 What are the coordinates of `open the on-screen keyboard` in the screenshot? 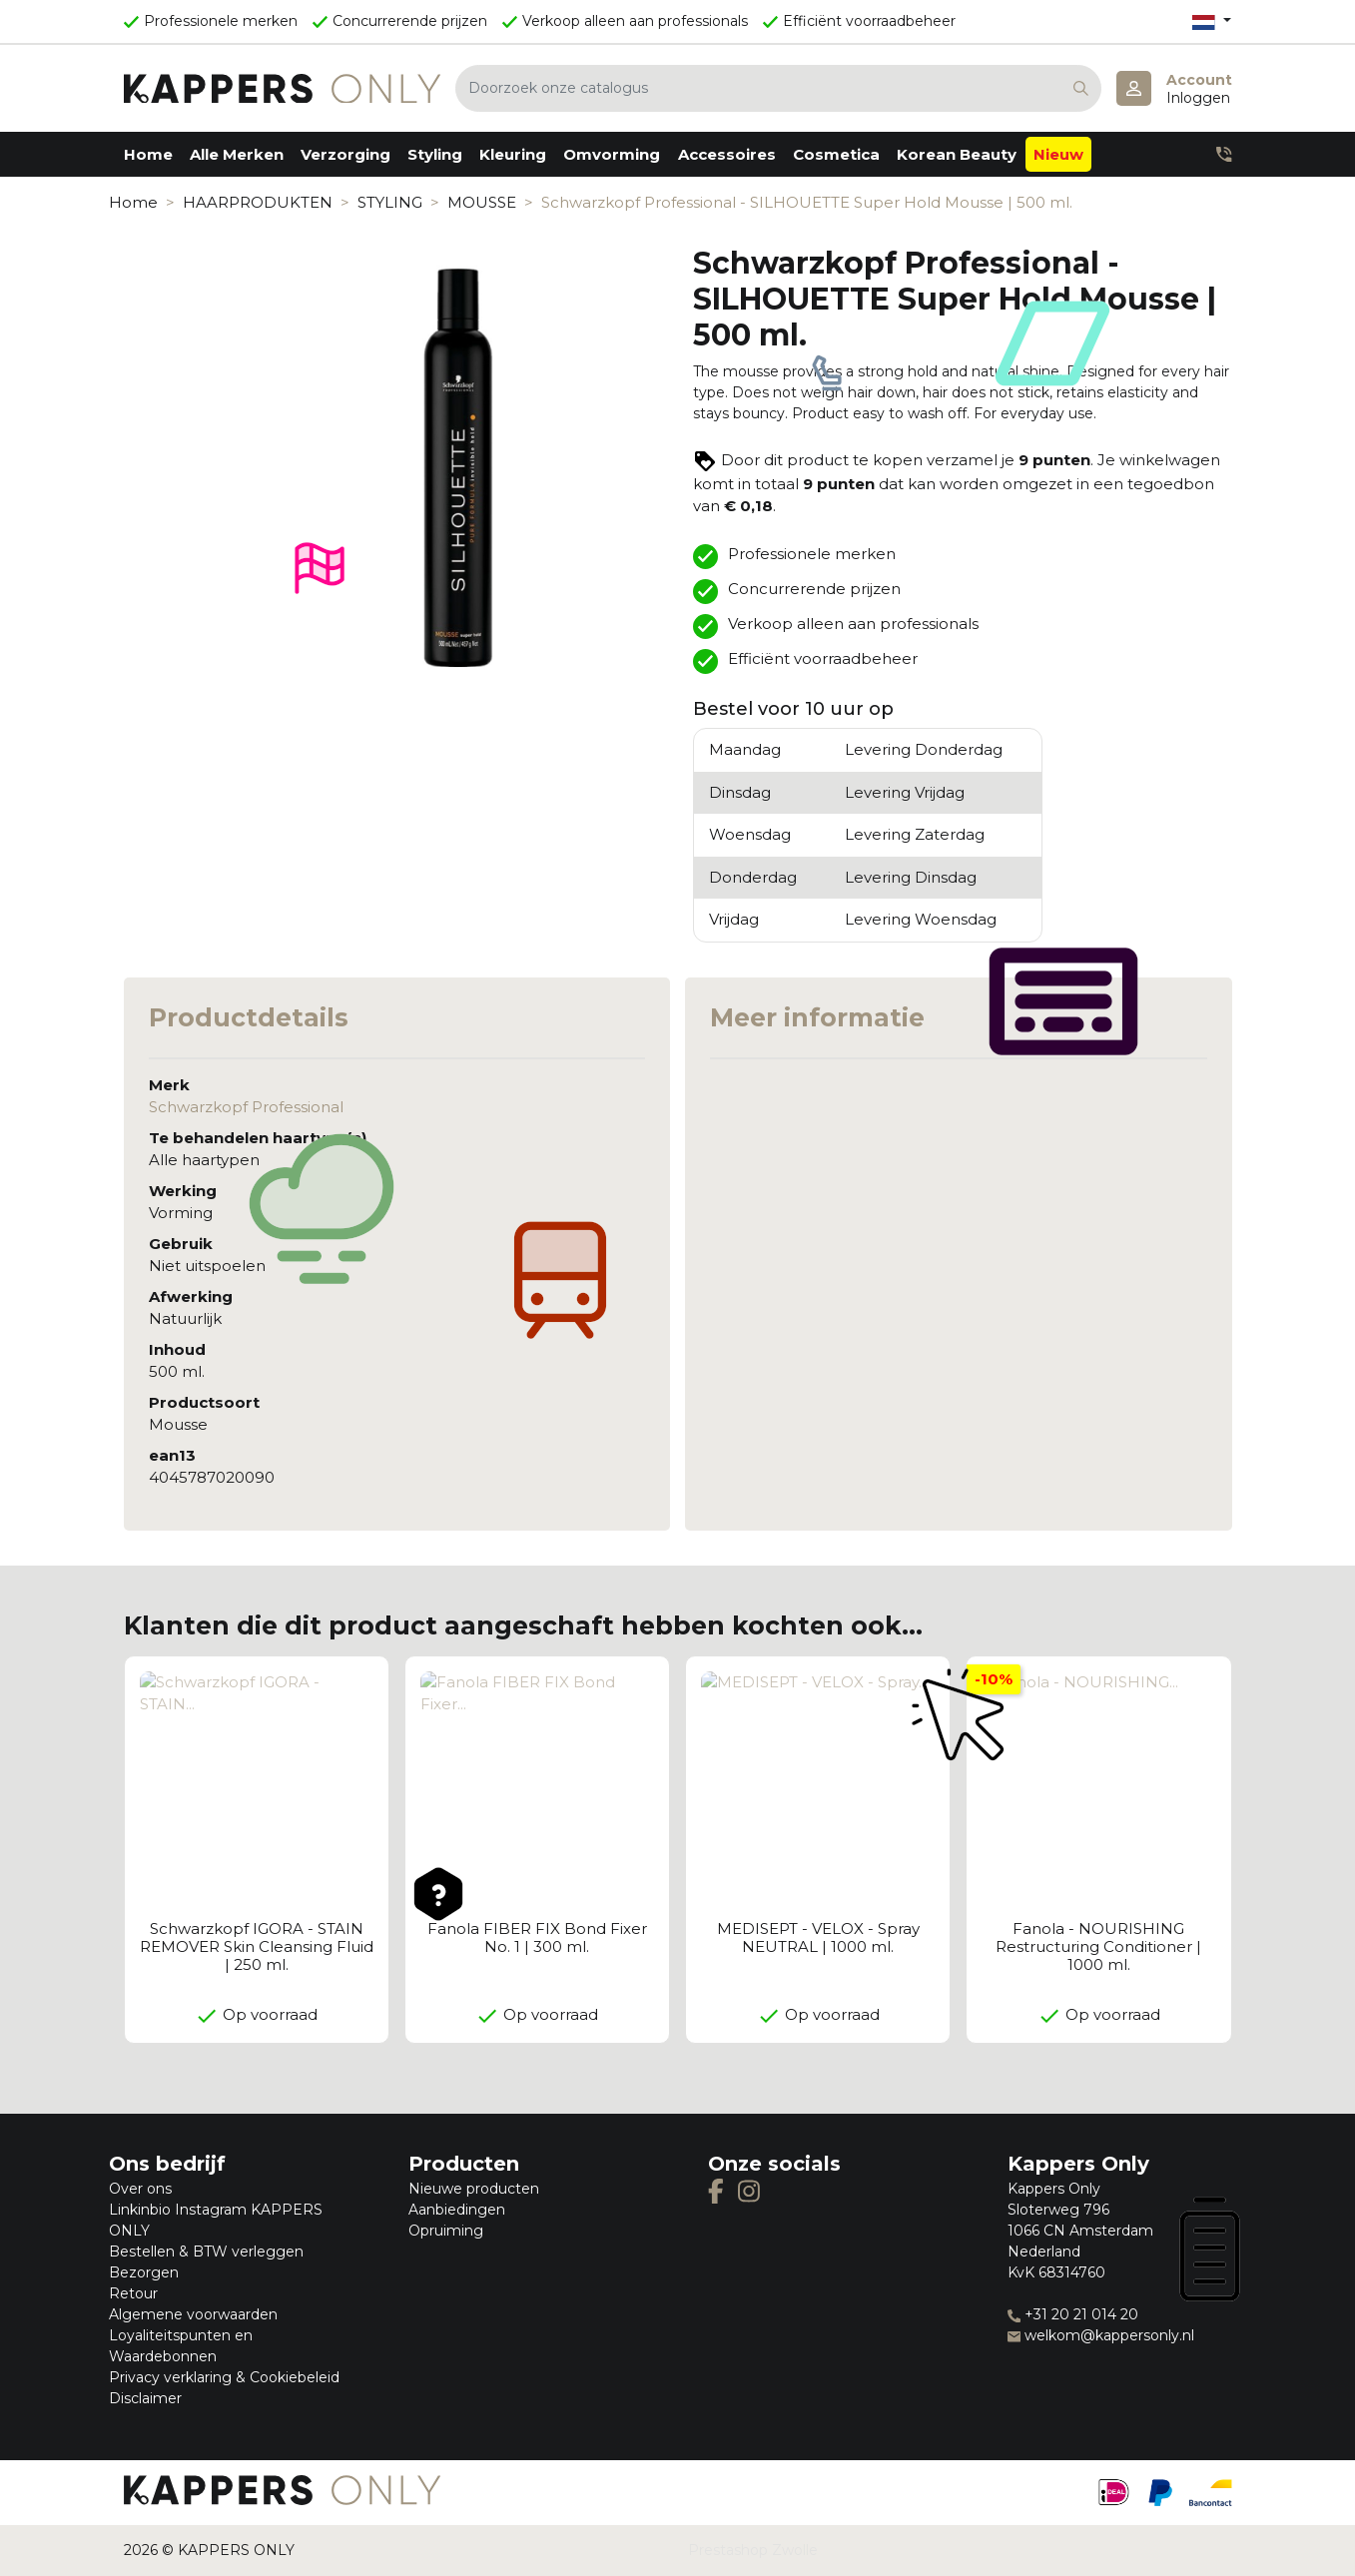 It's located at (1063, 1001).